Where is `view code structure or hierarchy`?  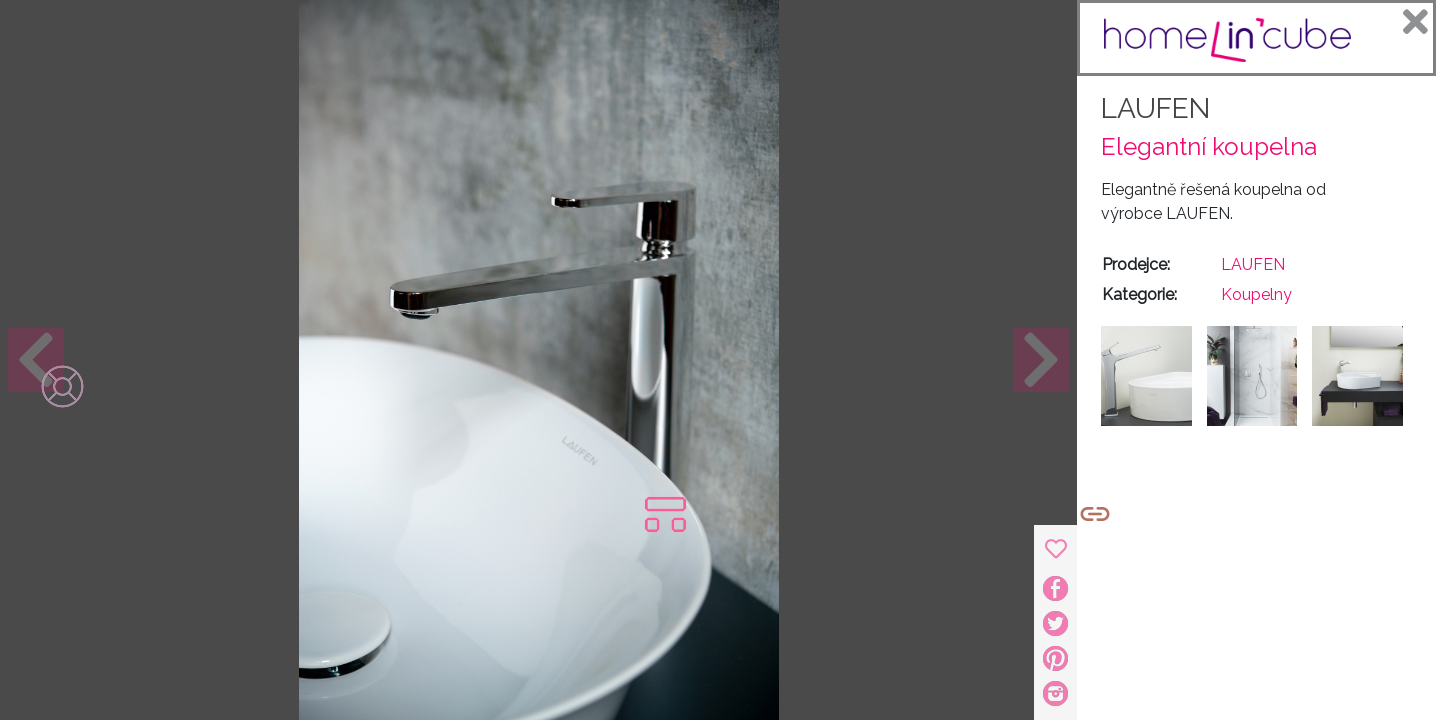
view code structure or hierarchy is located at coordinates (665, 514).